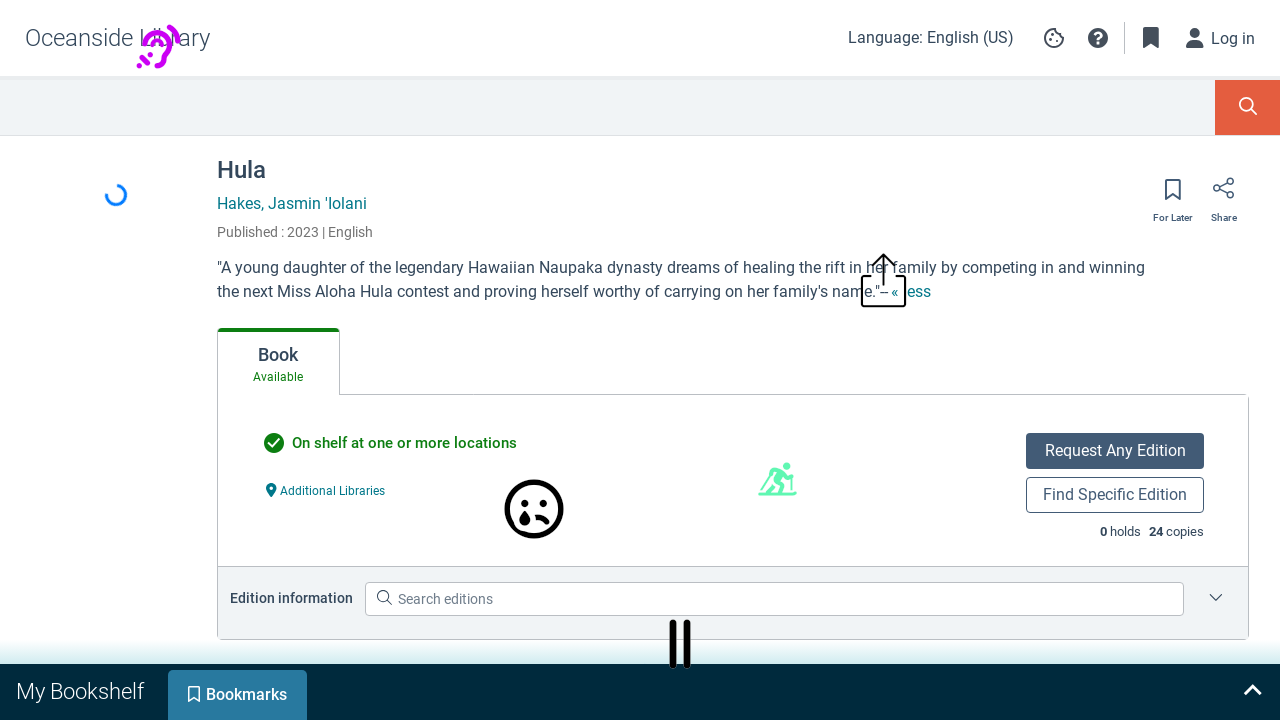 This screenshot has height=720, width=1280. Describe the element at coordinates (680, 644) in the screenshot. I see `drag to resize or reorder an element` at that location.